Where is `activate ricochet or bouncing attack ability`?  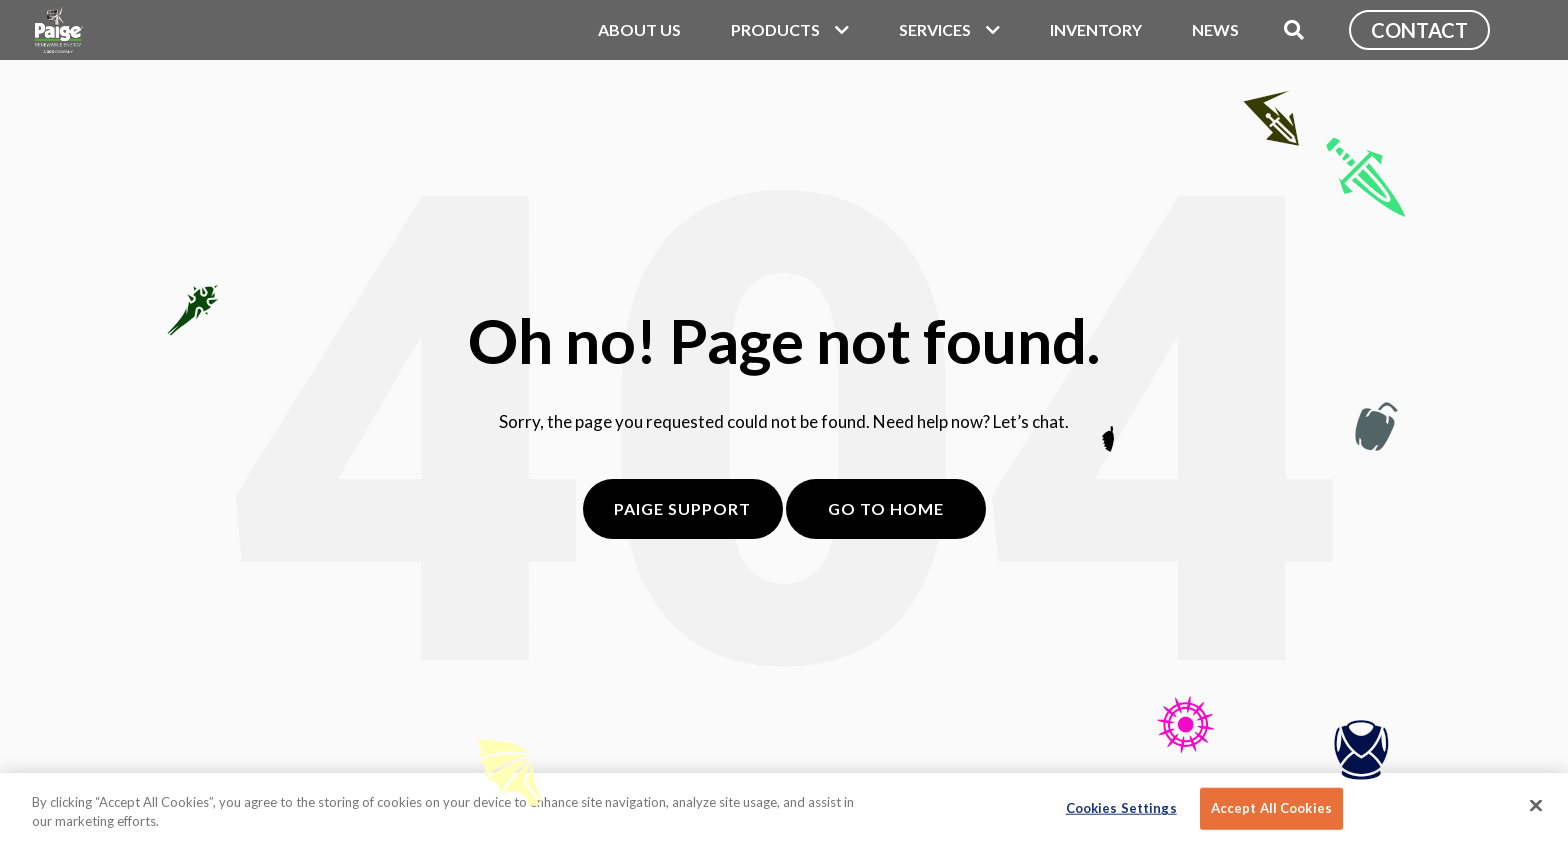
activate ricochet or bouncing attack ability is located at coordinates (1271, 118).